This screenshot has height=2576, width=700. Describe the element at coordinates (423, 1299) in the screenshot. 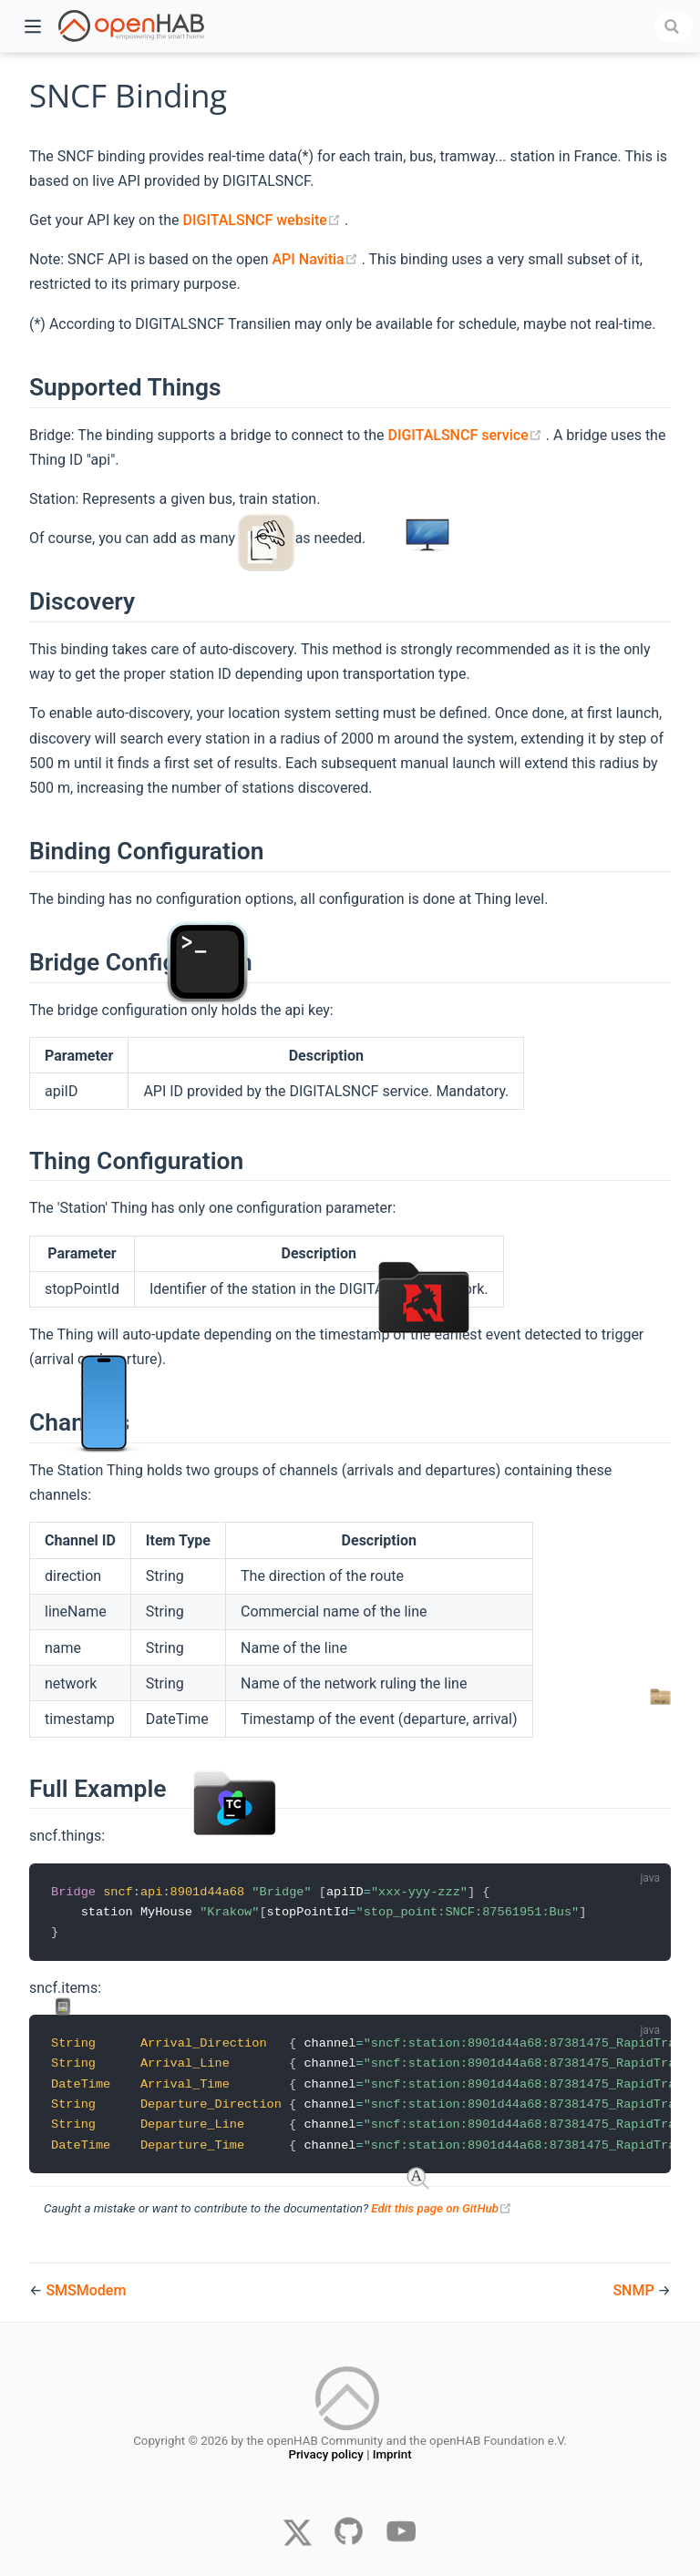

I see `open nusantara project files folder` at that location.